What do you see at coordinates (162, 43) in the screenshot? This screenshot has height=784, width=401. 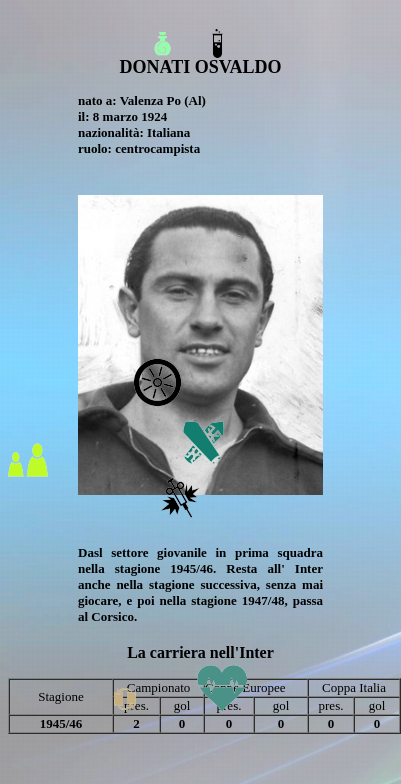 I see `access potion or elixir inventory` at bounding box center [162, 43].